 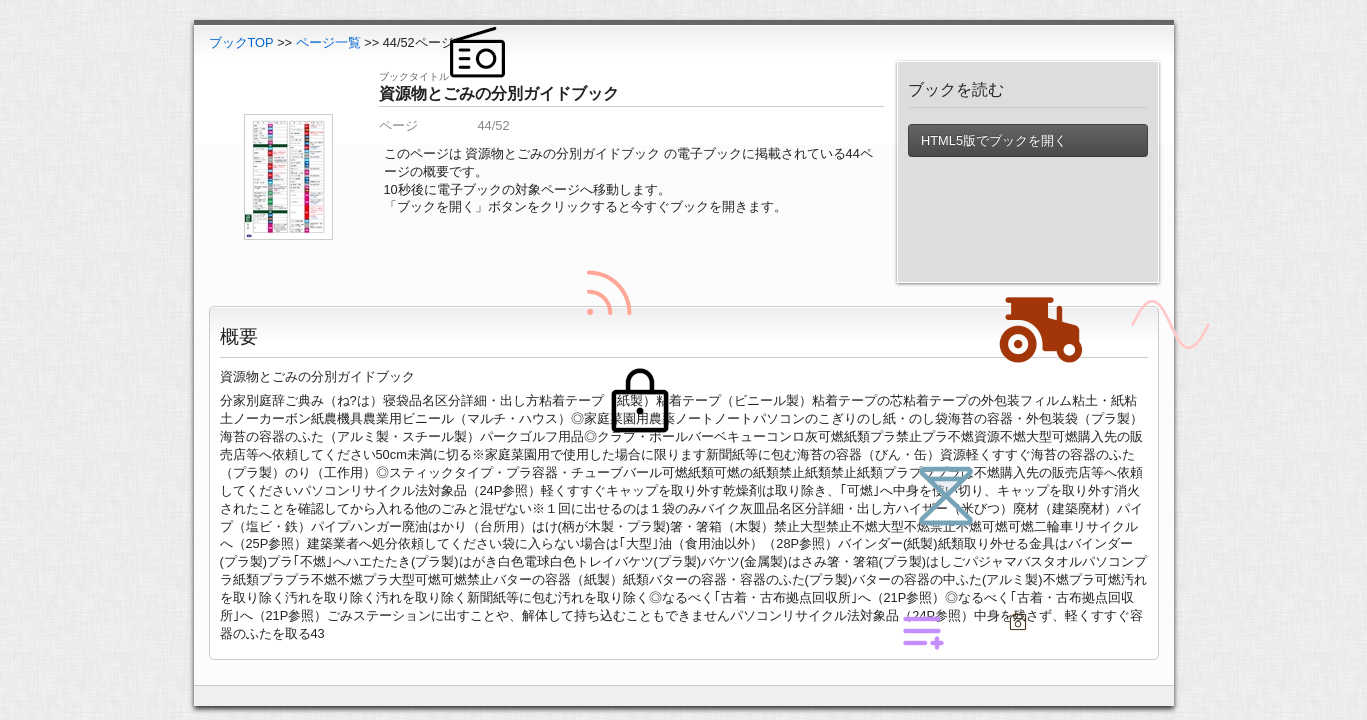 What do you see at coordinates (1039, 328) in the screenshot?
I see `access farming or agriculture features` at bounding box center [1039, 328].